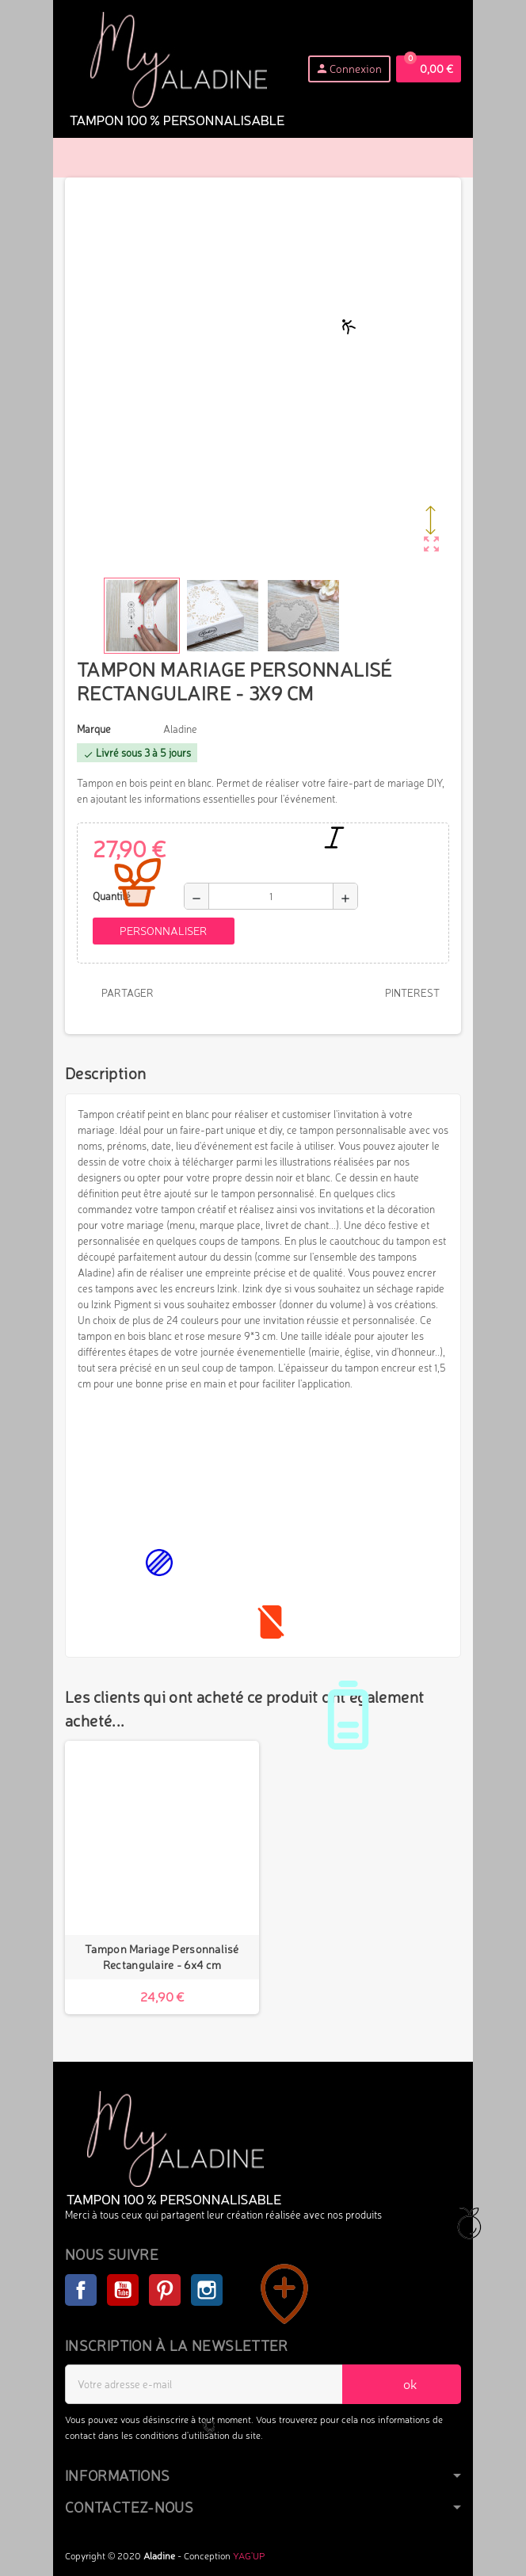 The image size is (526, 2576). Describe the element at coordinates (209, 2426) in the screenshot. I see `access global or worldwide settings` at that location.